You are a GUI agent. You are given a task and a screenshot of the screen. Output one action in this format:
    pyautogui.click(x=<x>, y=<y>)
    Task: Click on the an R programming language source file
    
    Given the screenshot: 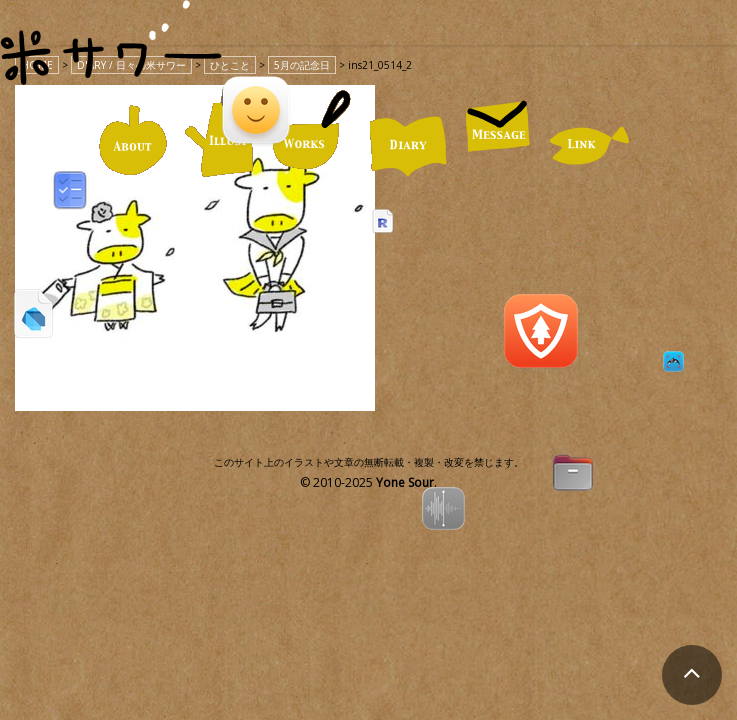 What is the action you would take?
    pyautogui.click(x=383, y=221)
    